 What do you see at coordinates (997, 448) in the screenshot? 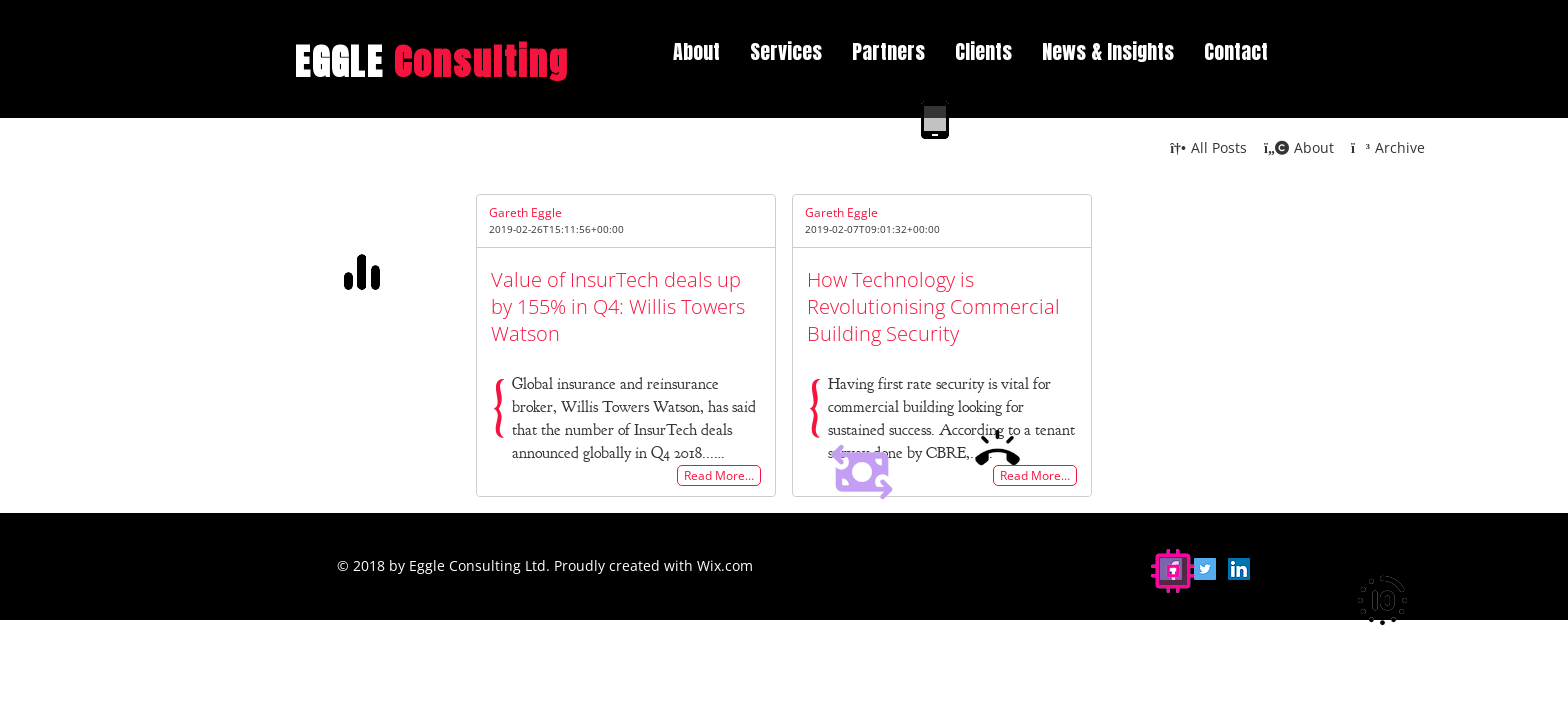
I see `incoming call alert` at bounding box center [997, 448].